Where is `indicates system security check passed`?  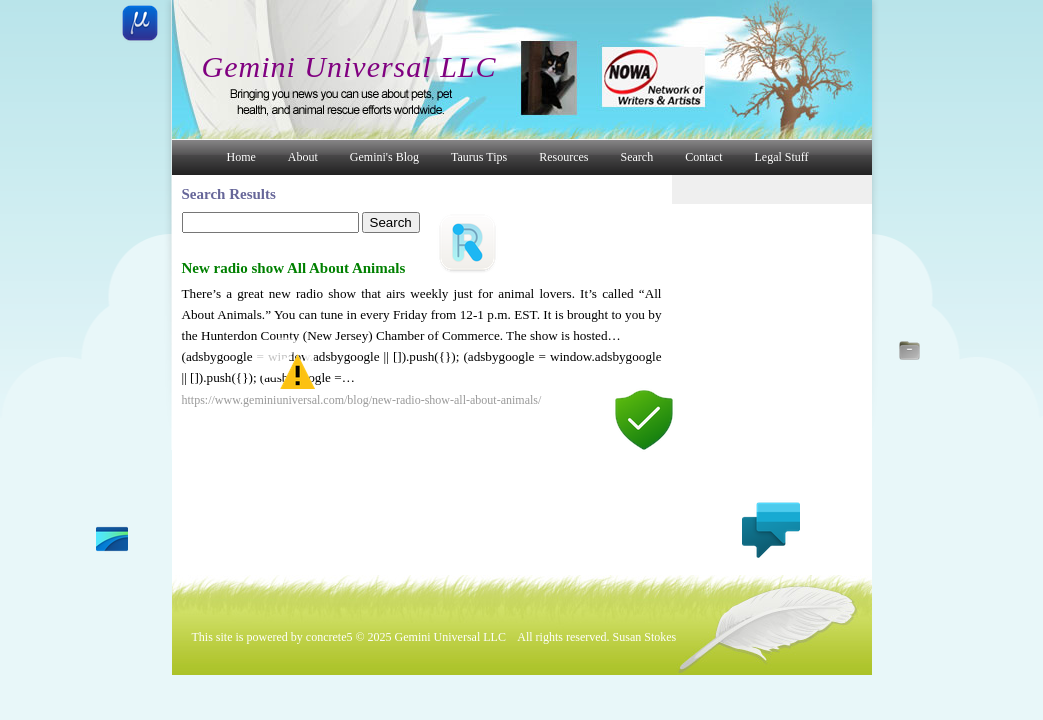
indicates system security check passed is located at coordinates (644, 420).